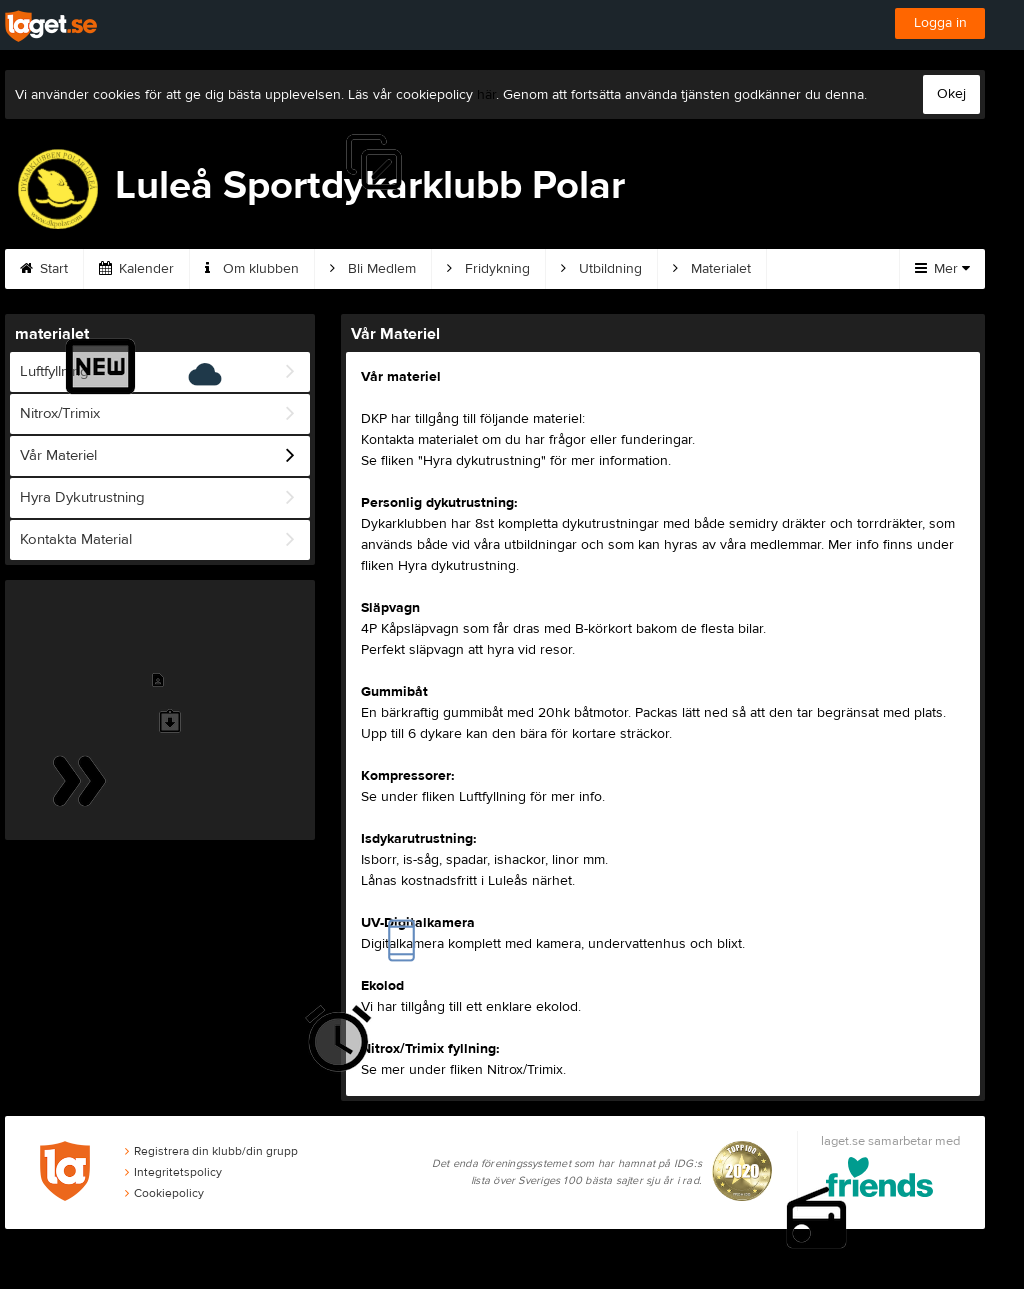 This screenshot has height=1289, width=1024. I want to click on copy action is disabled or unavailable, so click(374, 162).